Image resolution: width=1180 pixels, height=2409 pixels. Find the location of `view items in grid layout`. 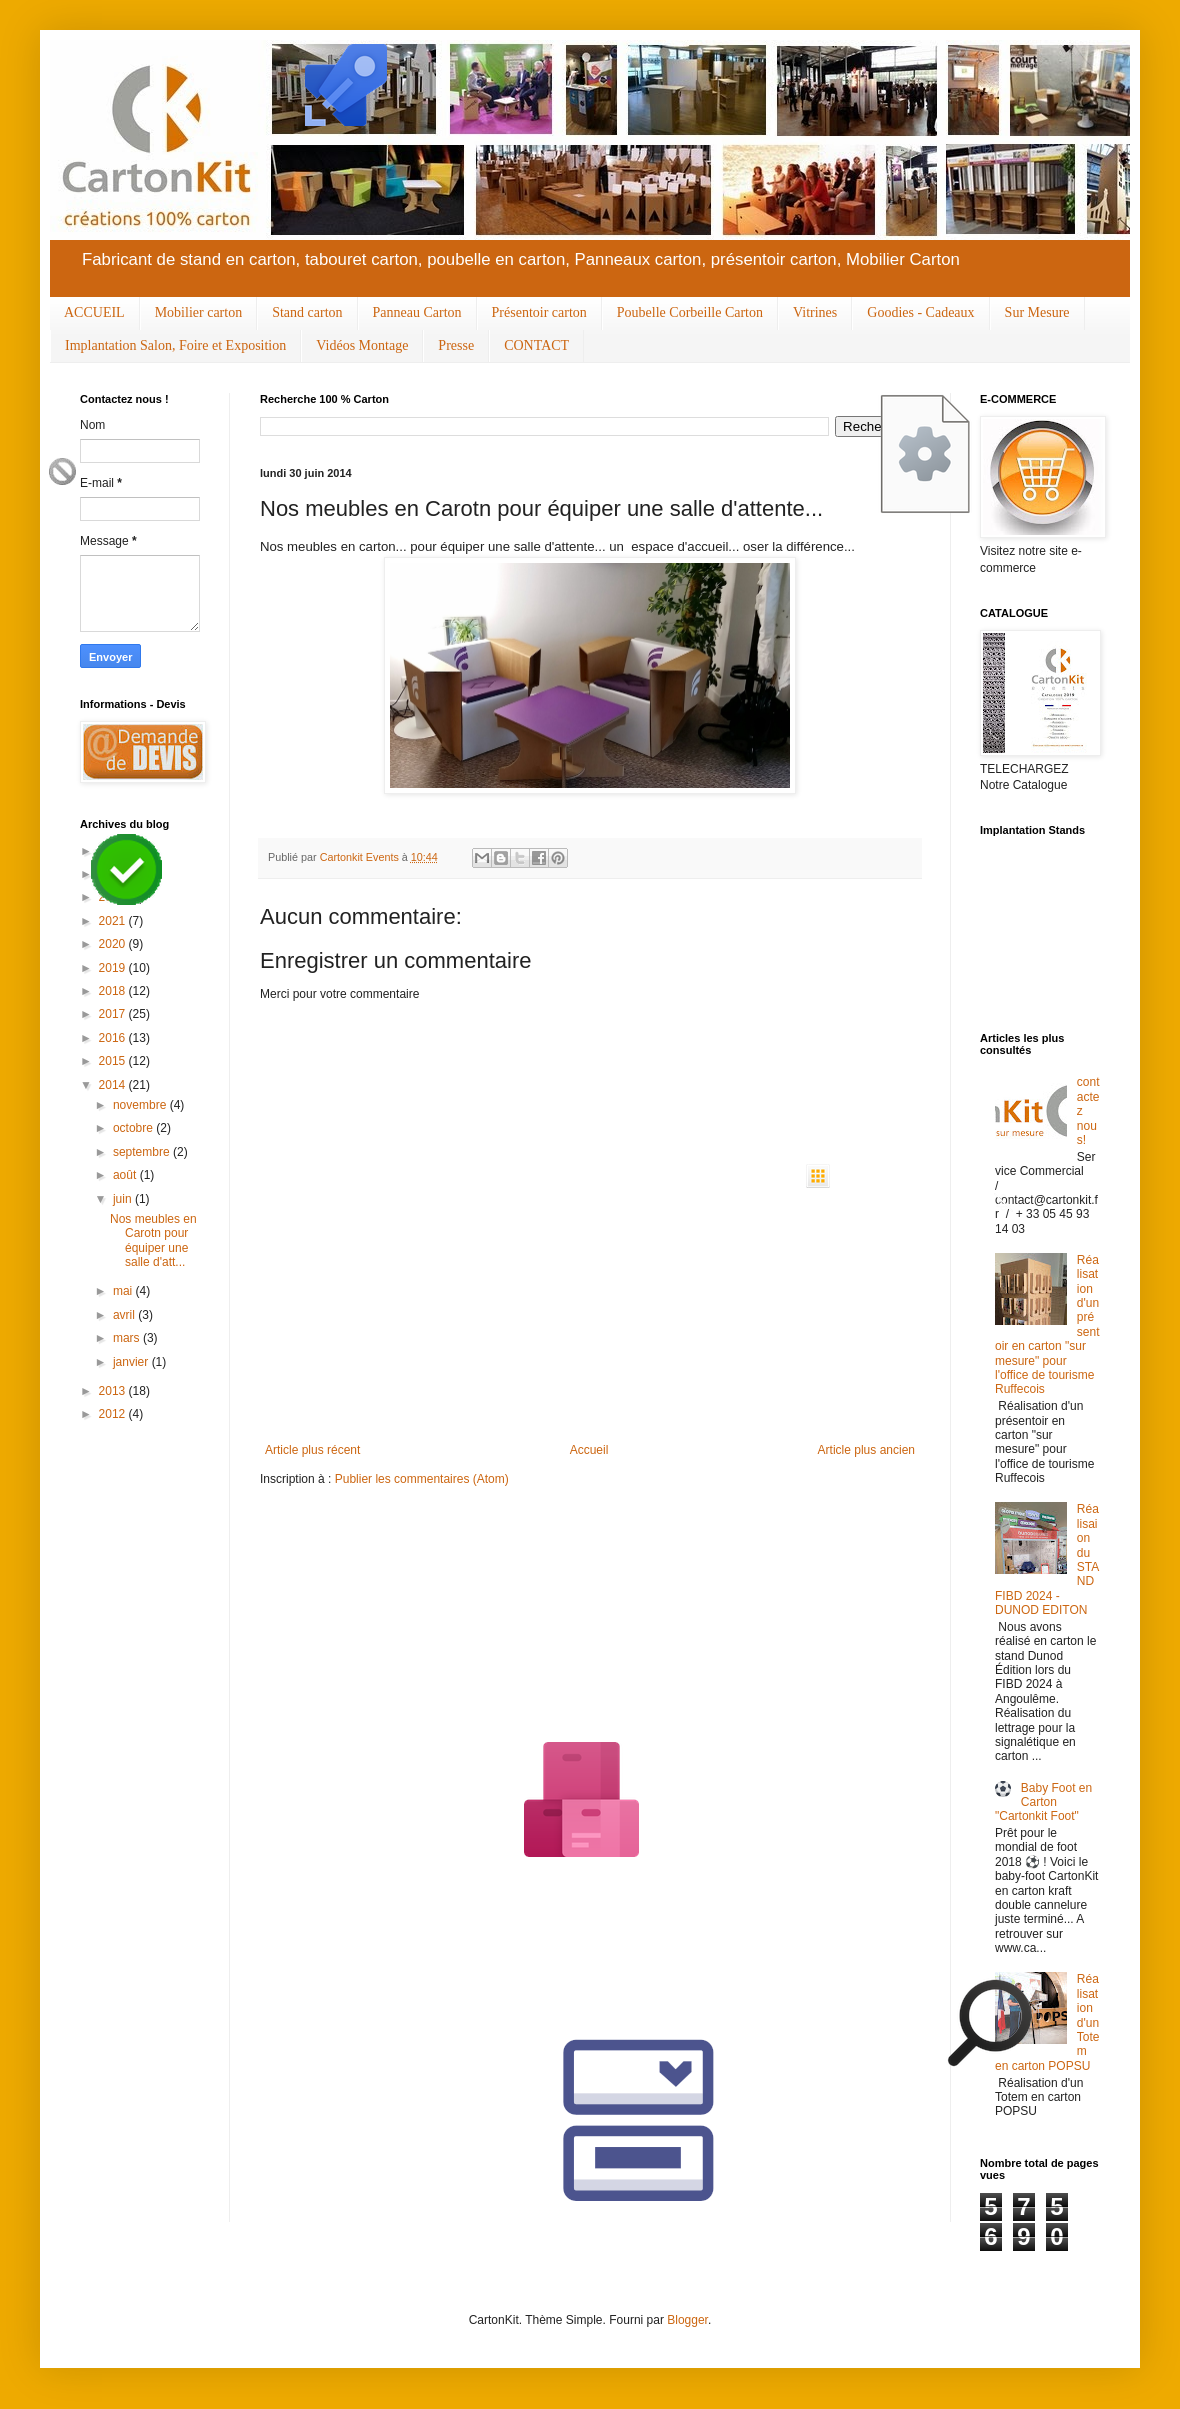

view items in grid layout is located at coordinates (818, 1176).